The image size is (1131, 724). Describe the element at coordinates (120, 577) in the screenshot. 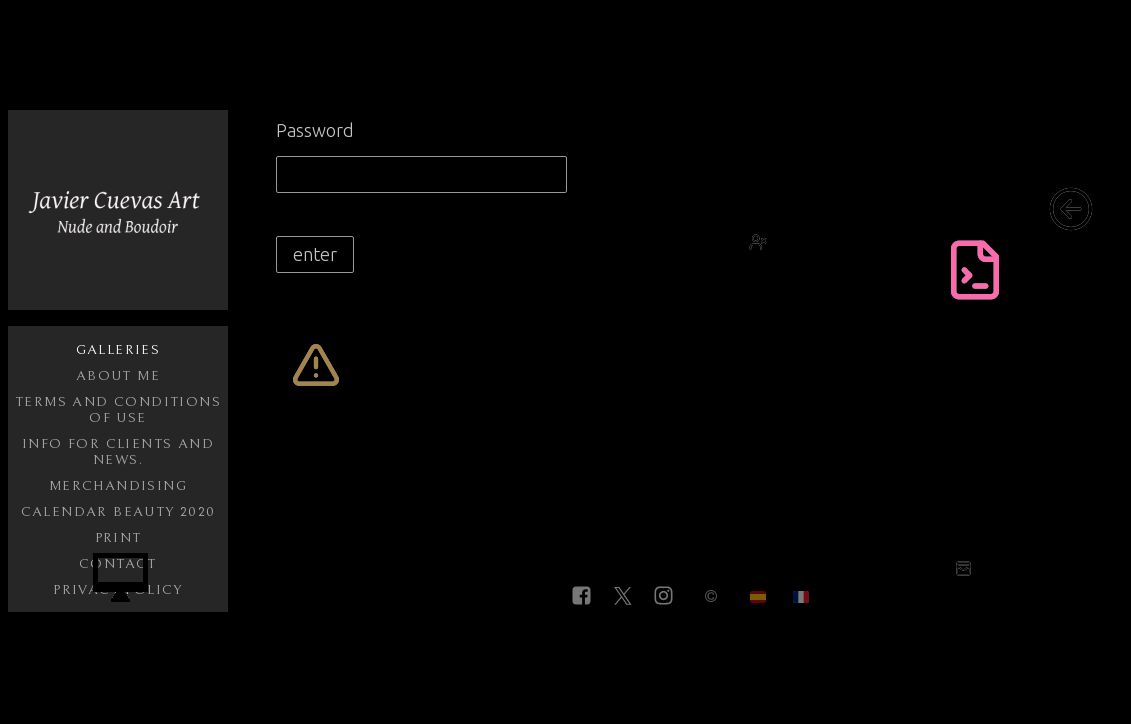

I see `view on desktop display` at that location.